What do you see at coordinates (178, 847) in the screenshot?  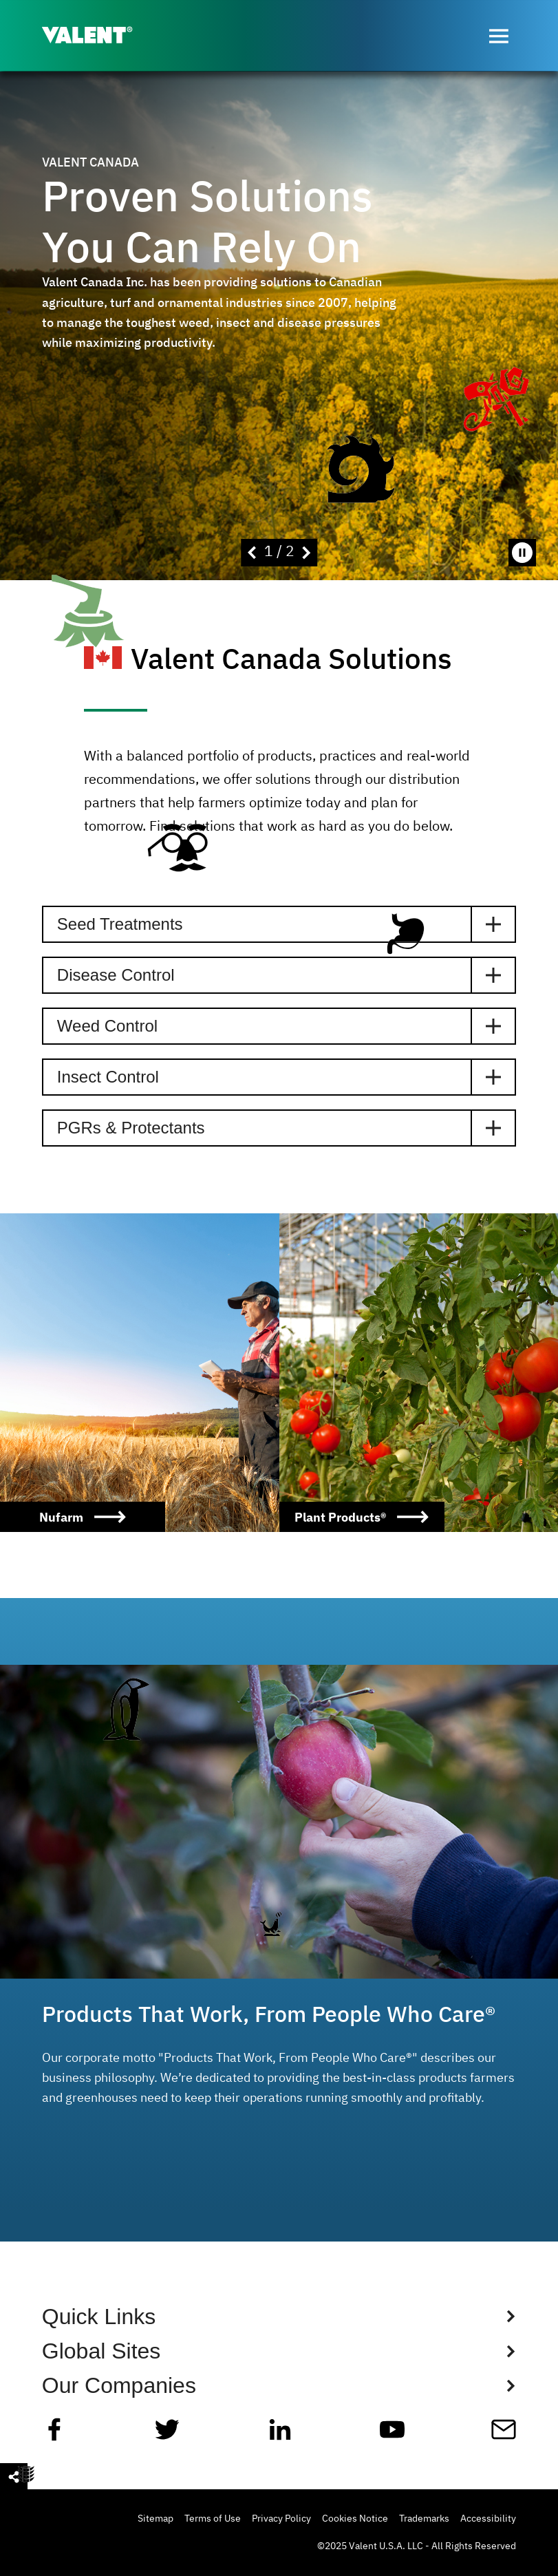 I see `access prank or joke features` at bounding box center [178, 847].